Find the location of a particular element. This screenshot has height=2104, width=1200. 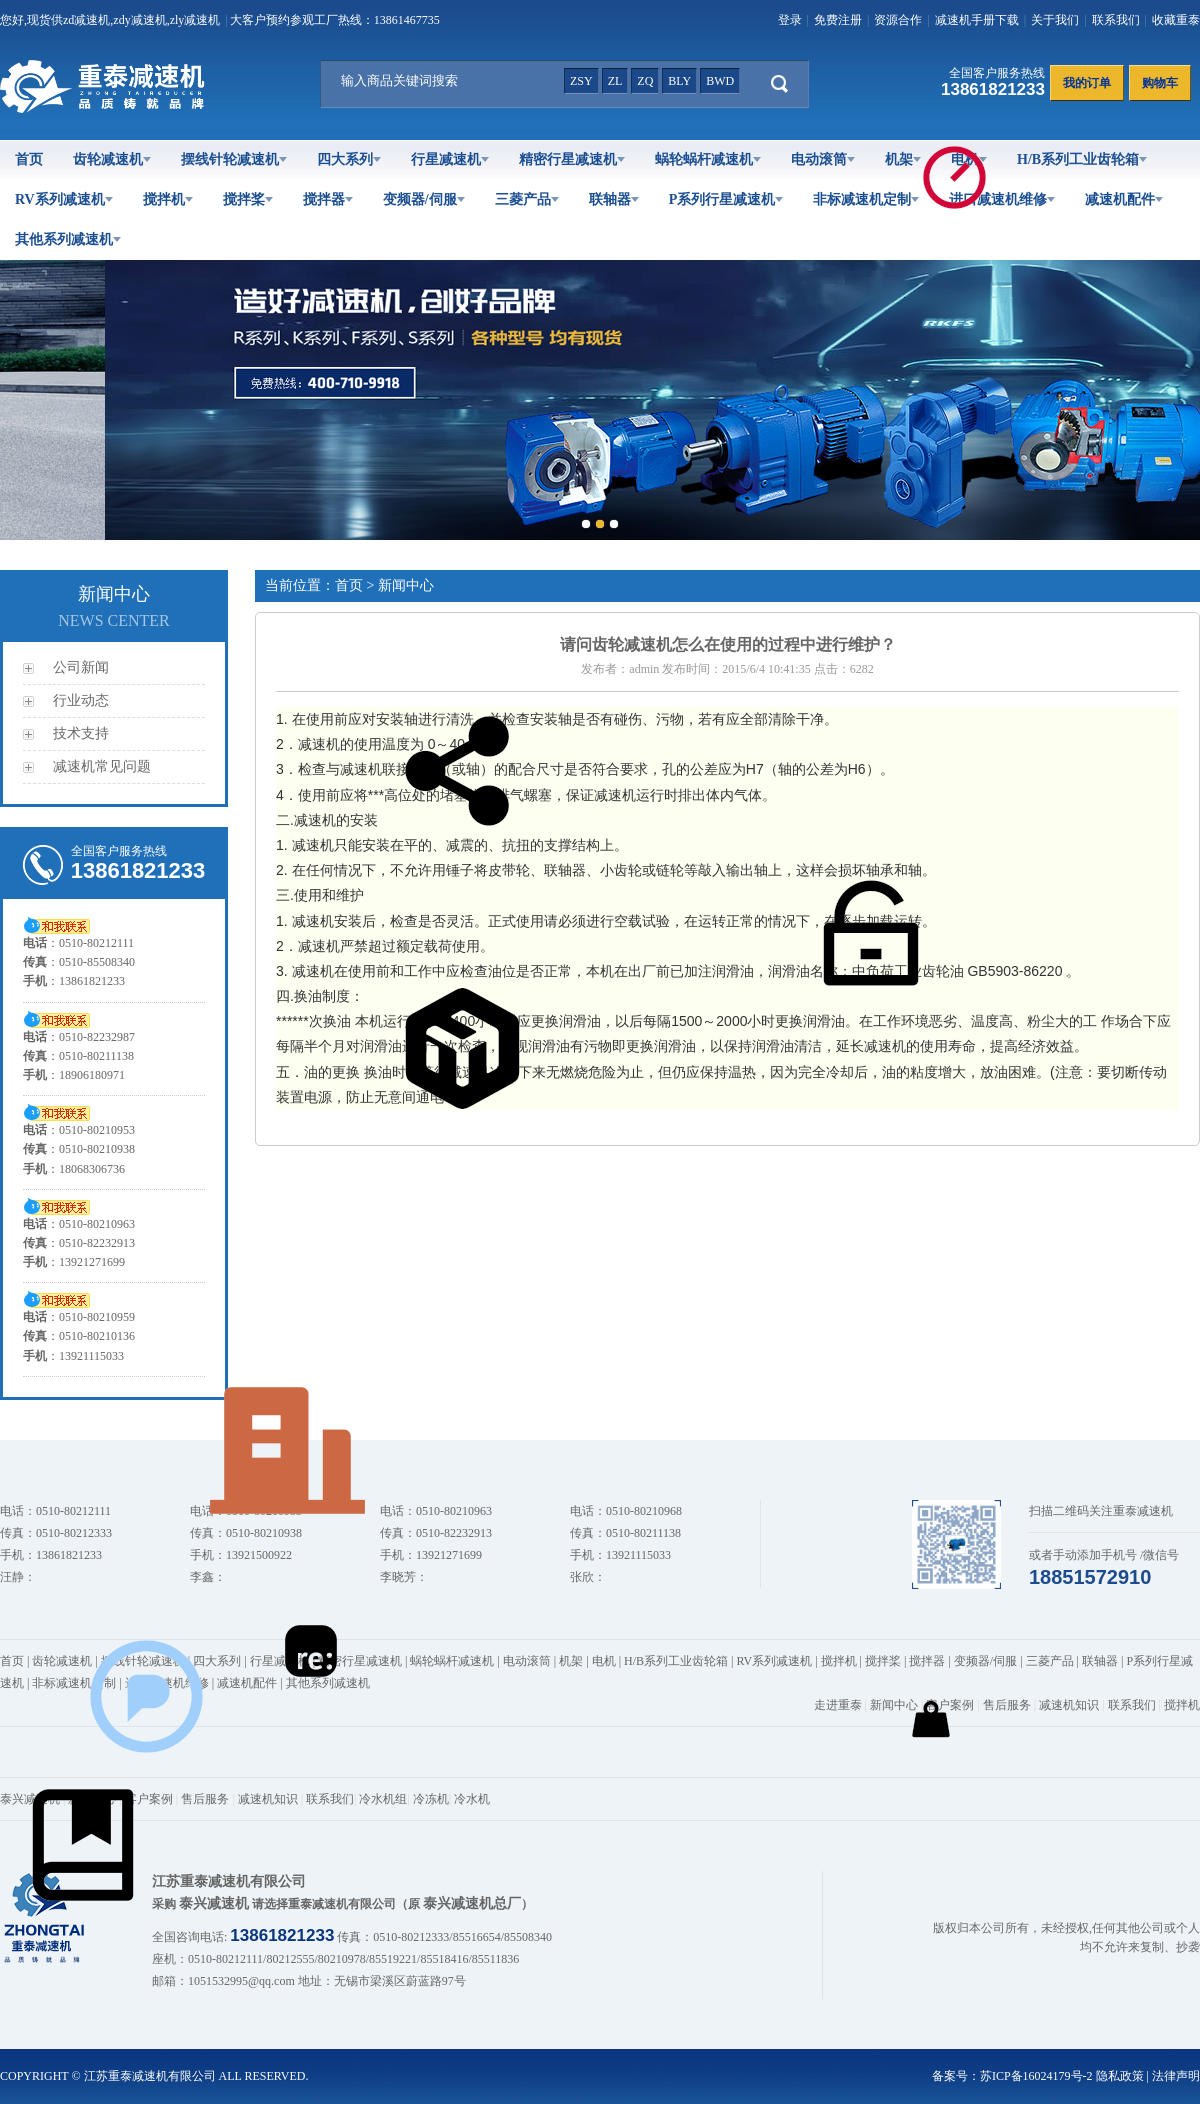

view item weight or mass is located at coordinates (931, 1720).